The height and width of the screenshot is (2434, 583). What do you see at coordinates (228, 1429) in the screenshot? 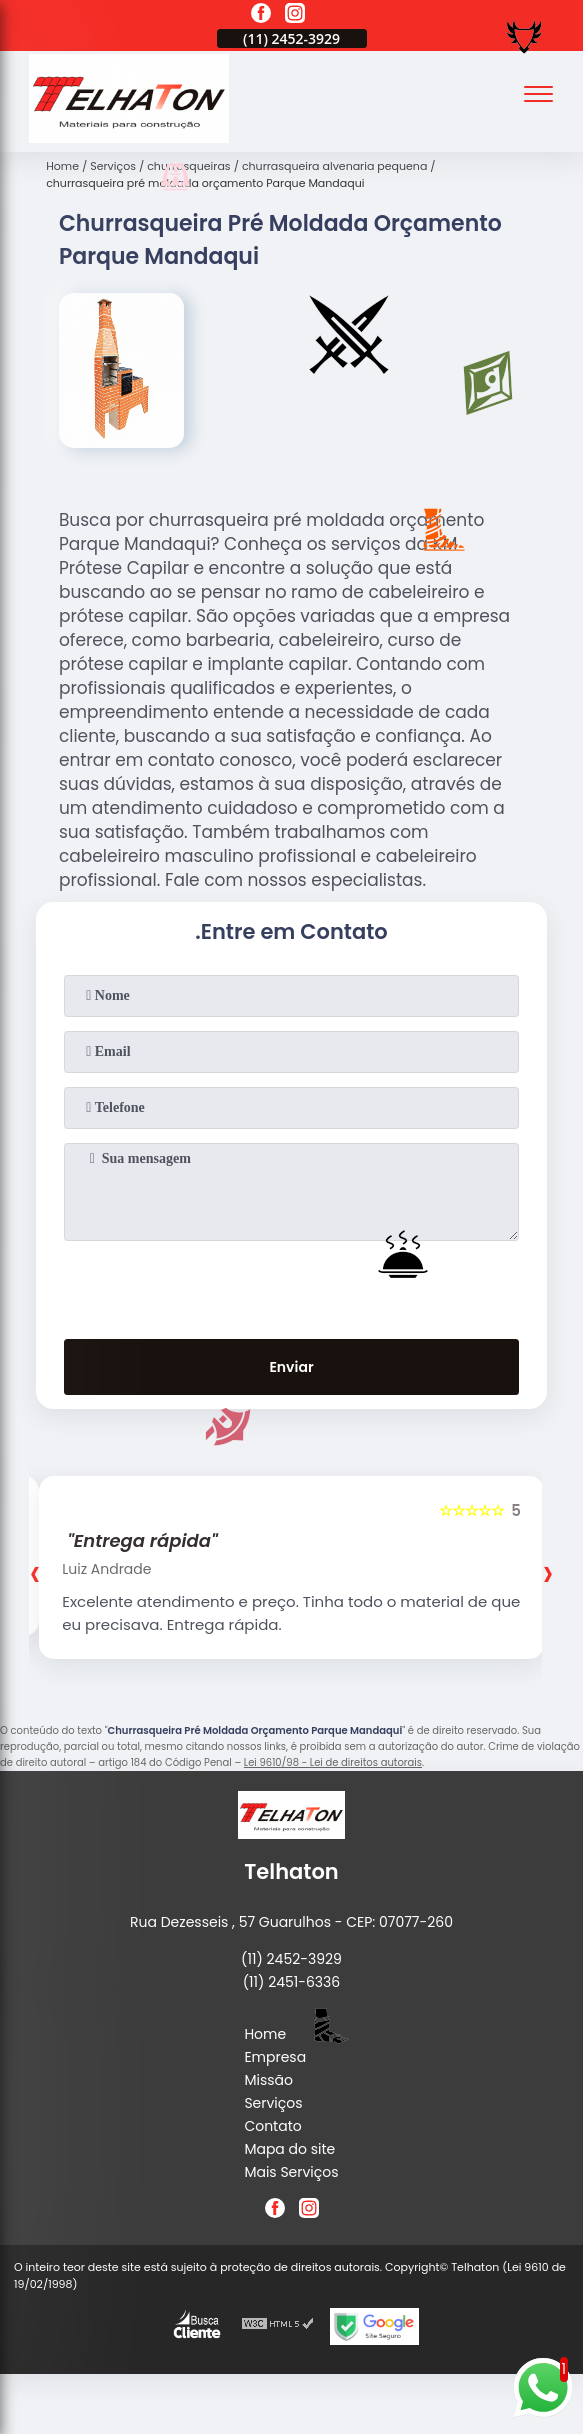
I see `select halberd weapon in game inventory` at bounding box center [228, 1429].